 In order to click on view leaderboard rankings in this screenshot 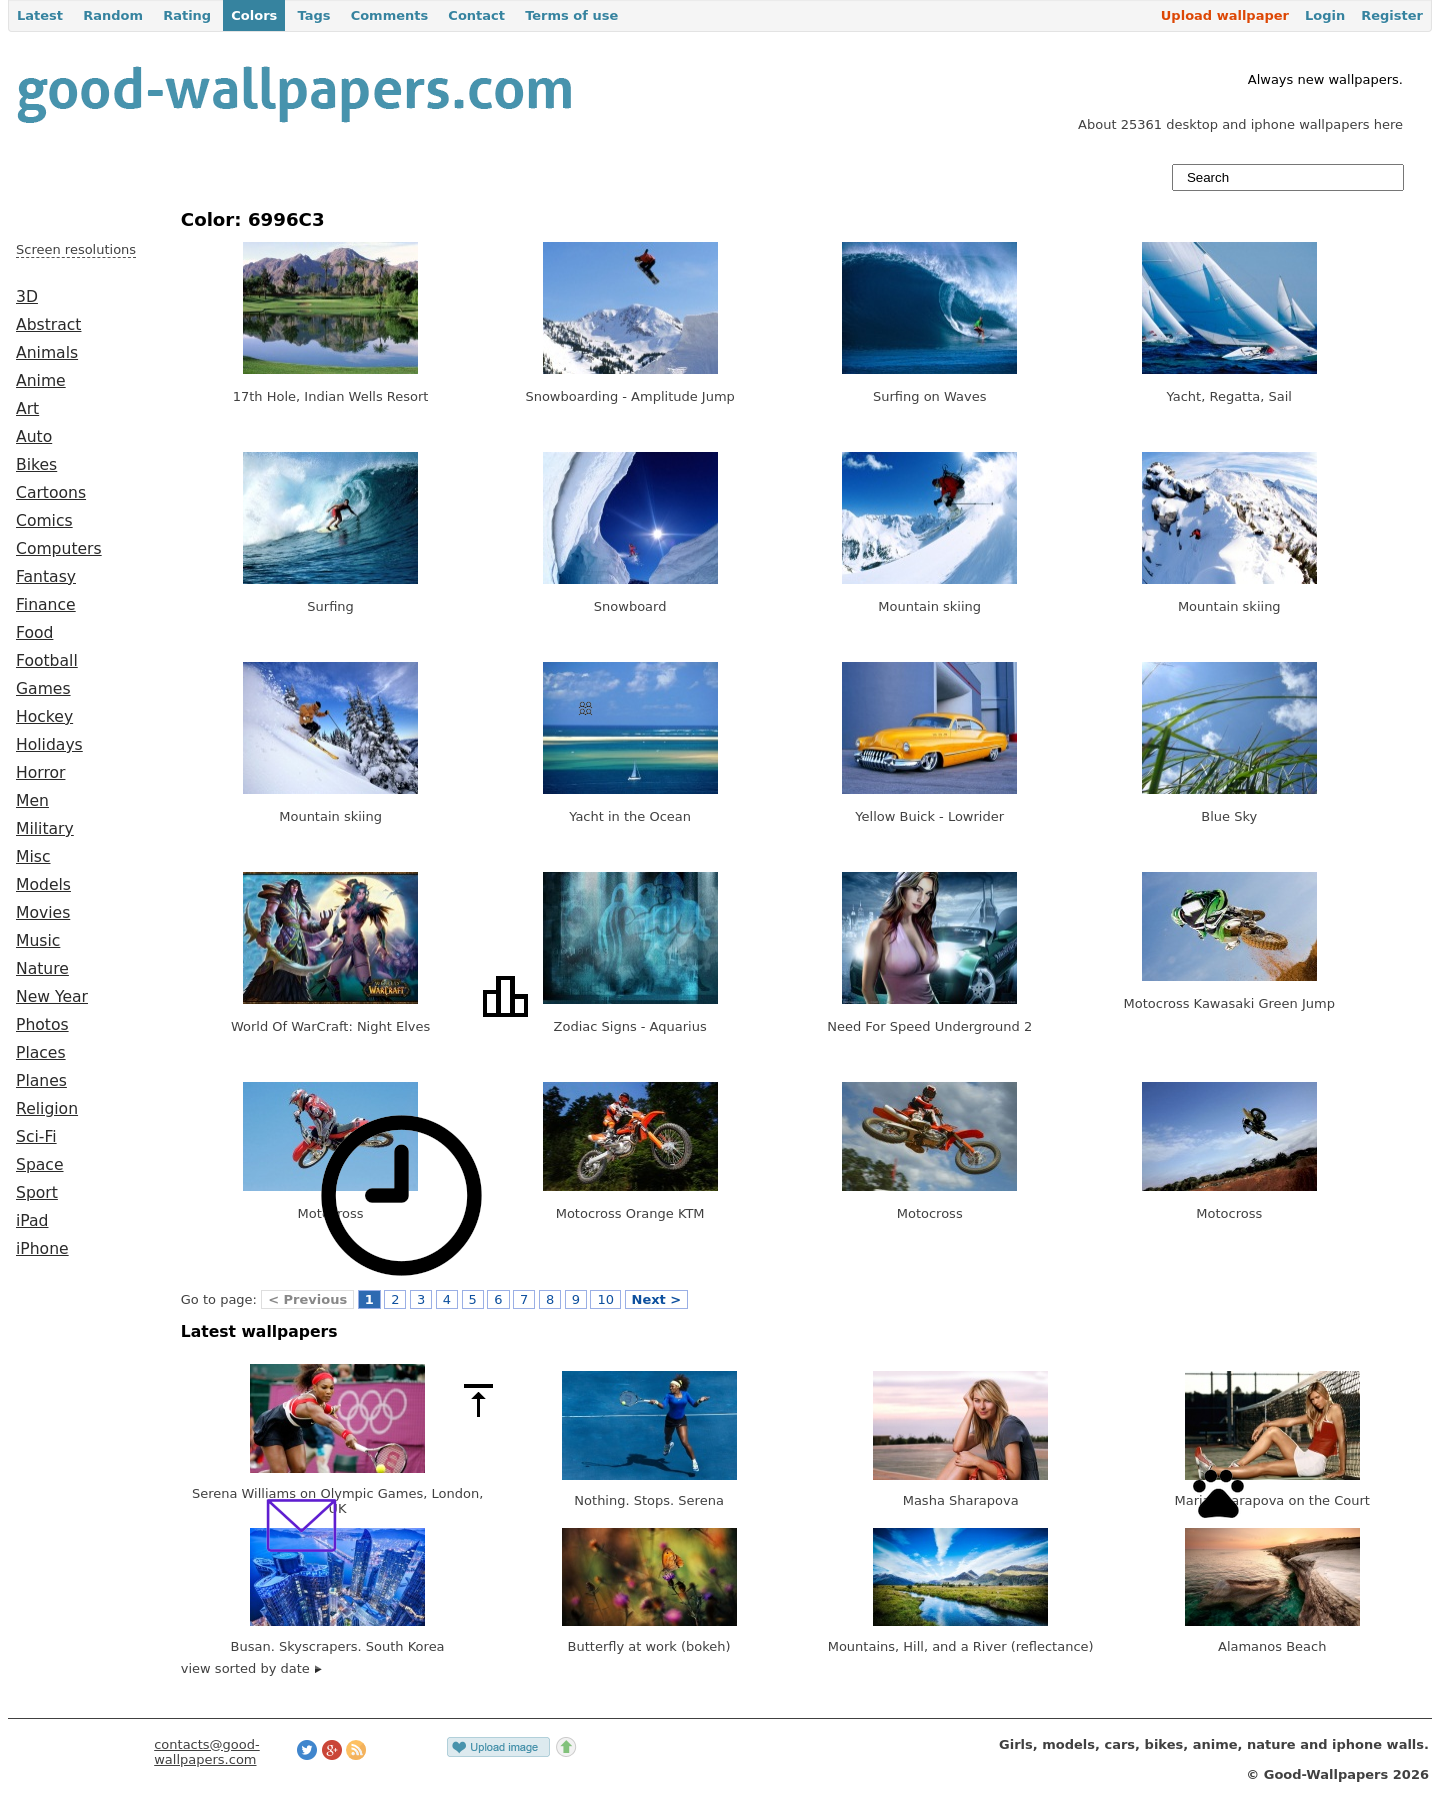, I will do `click(505, 996)`.